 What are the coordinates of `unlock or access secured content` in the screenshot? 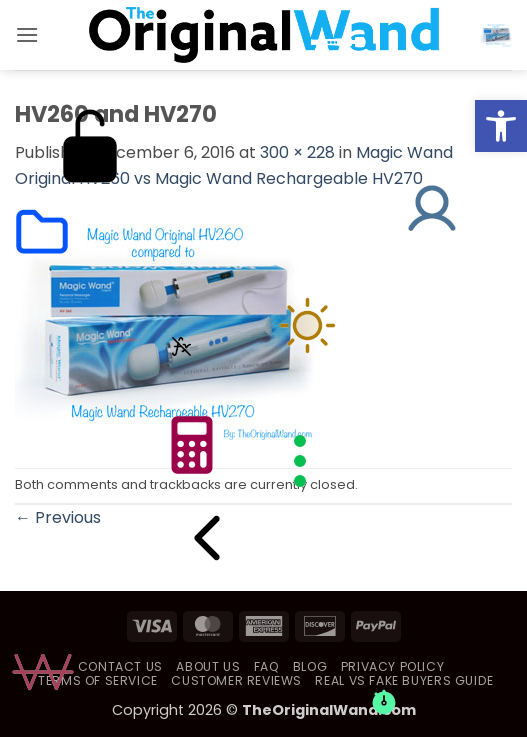 It's located at (90, 146).